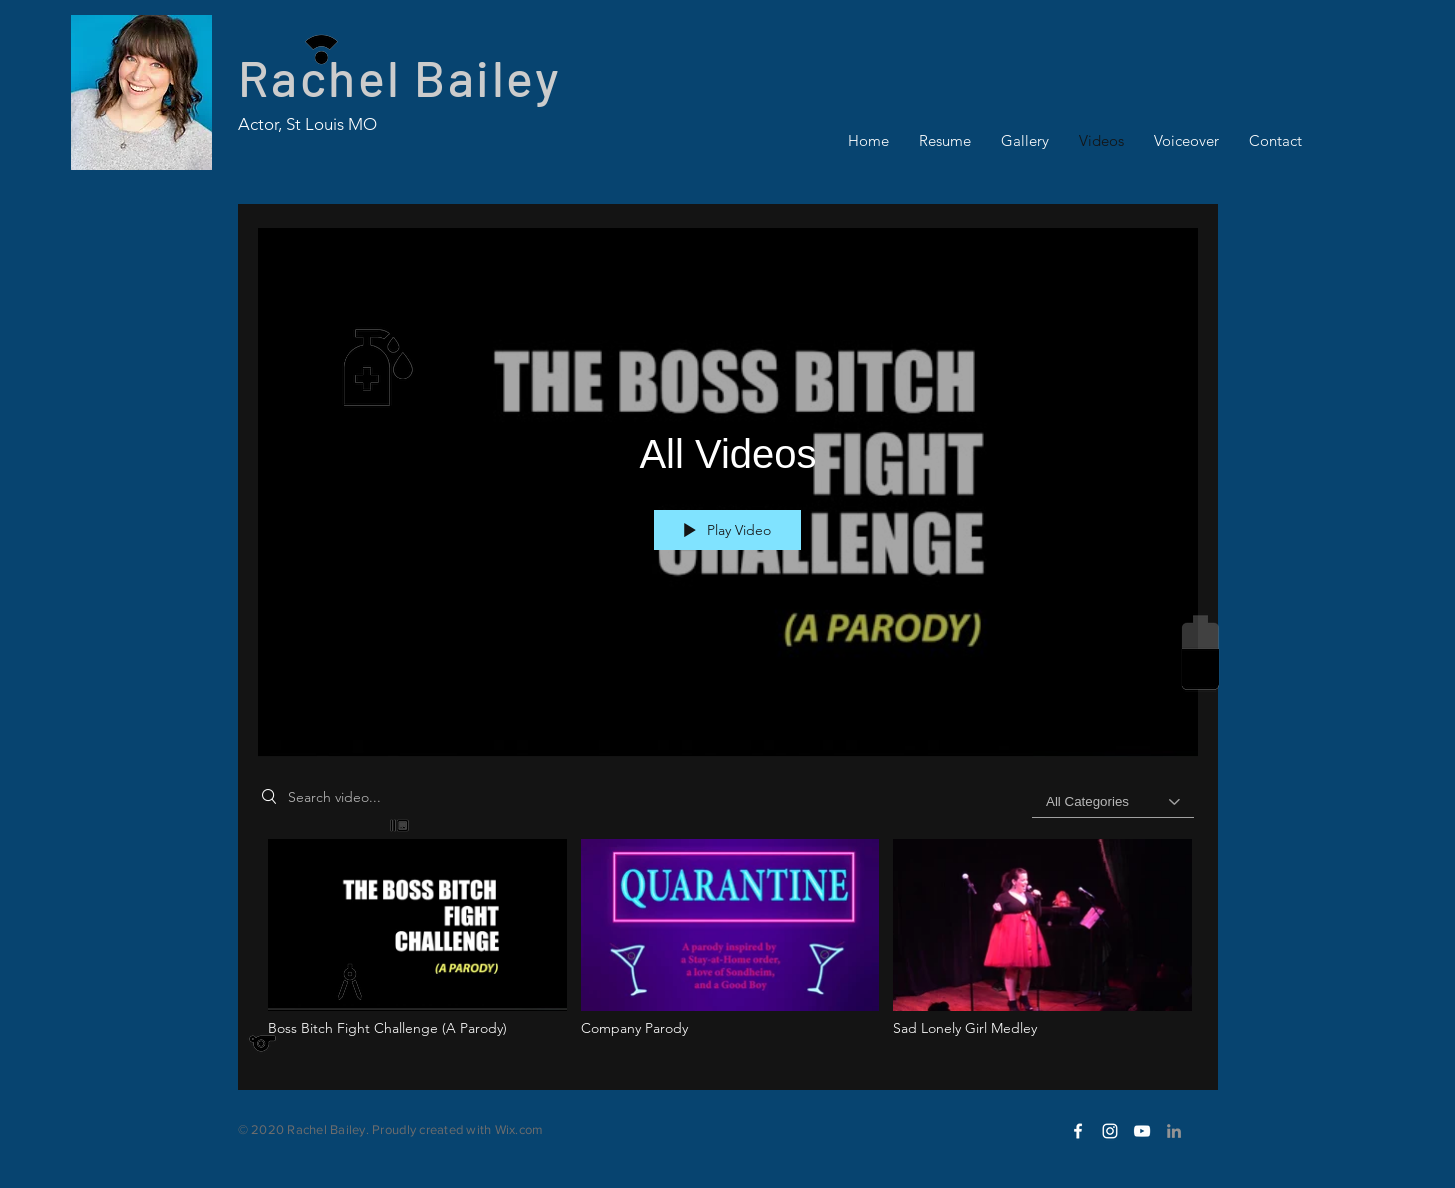 This screenshot has height=1188, width=1455. Describe the element at coordinates (321, 49) in the screenshot. I see `calibrate compass or direction sensor` at that location.